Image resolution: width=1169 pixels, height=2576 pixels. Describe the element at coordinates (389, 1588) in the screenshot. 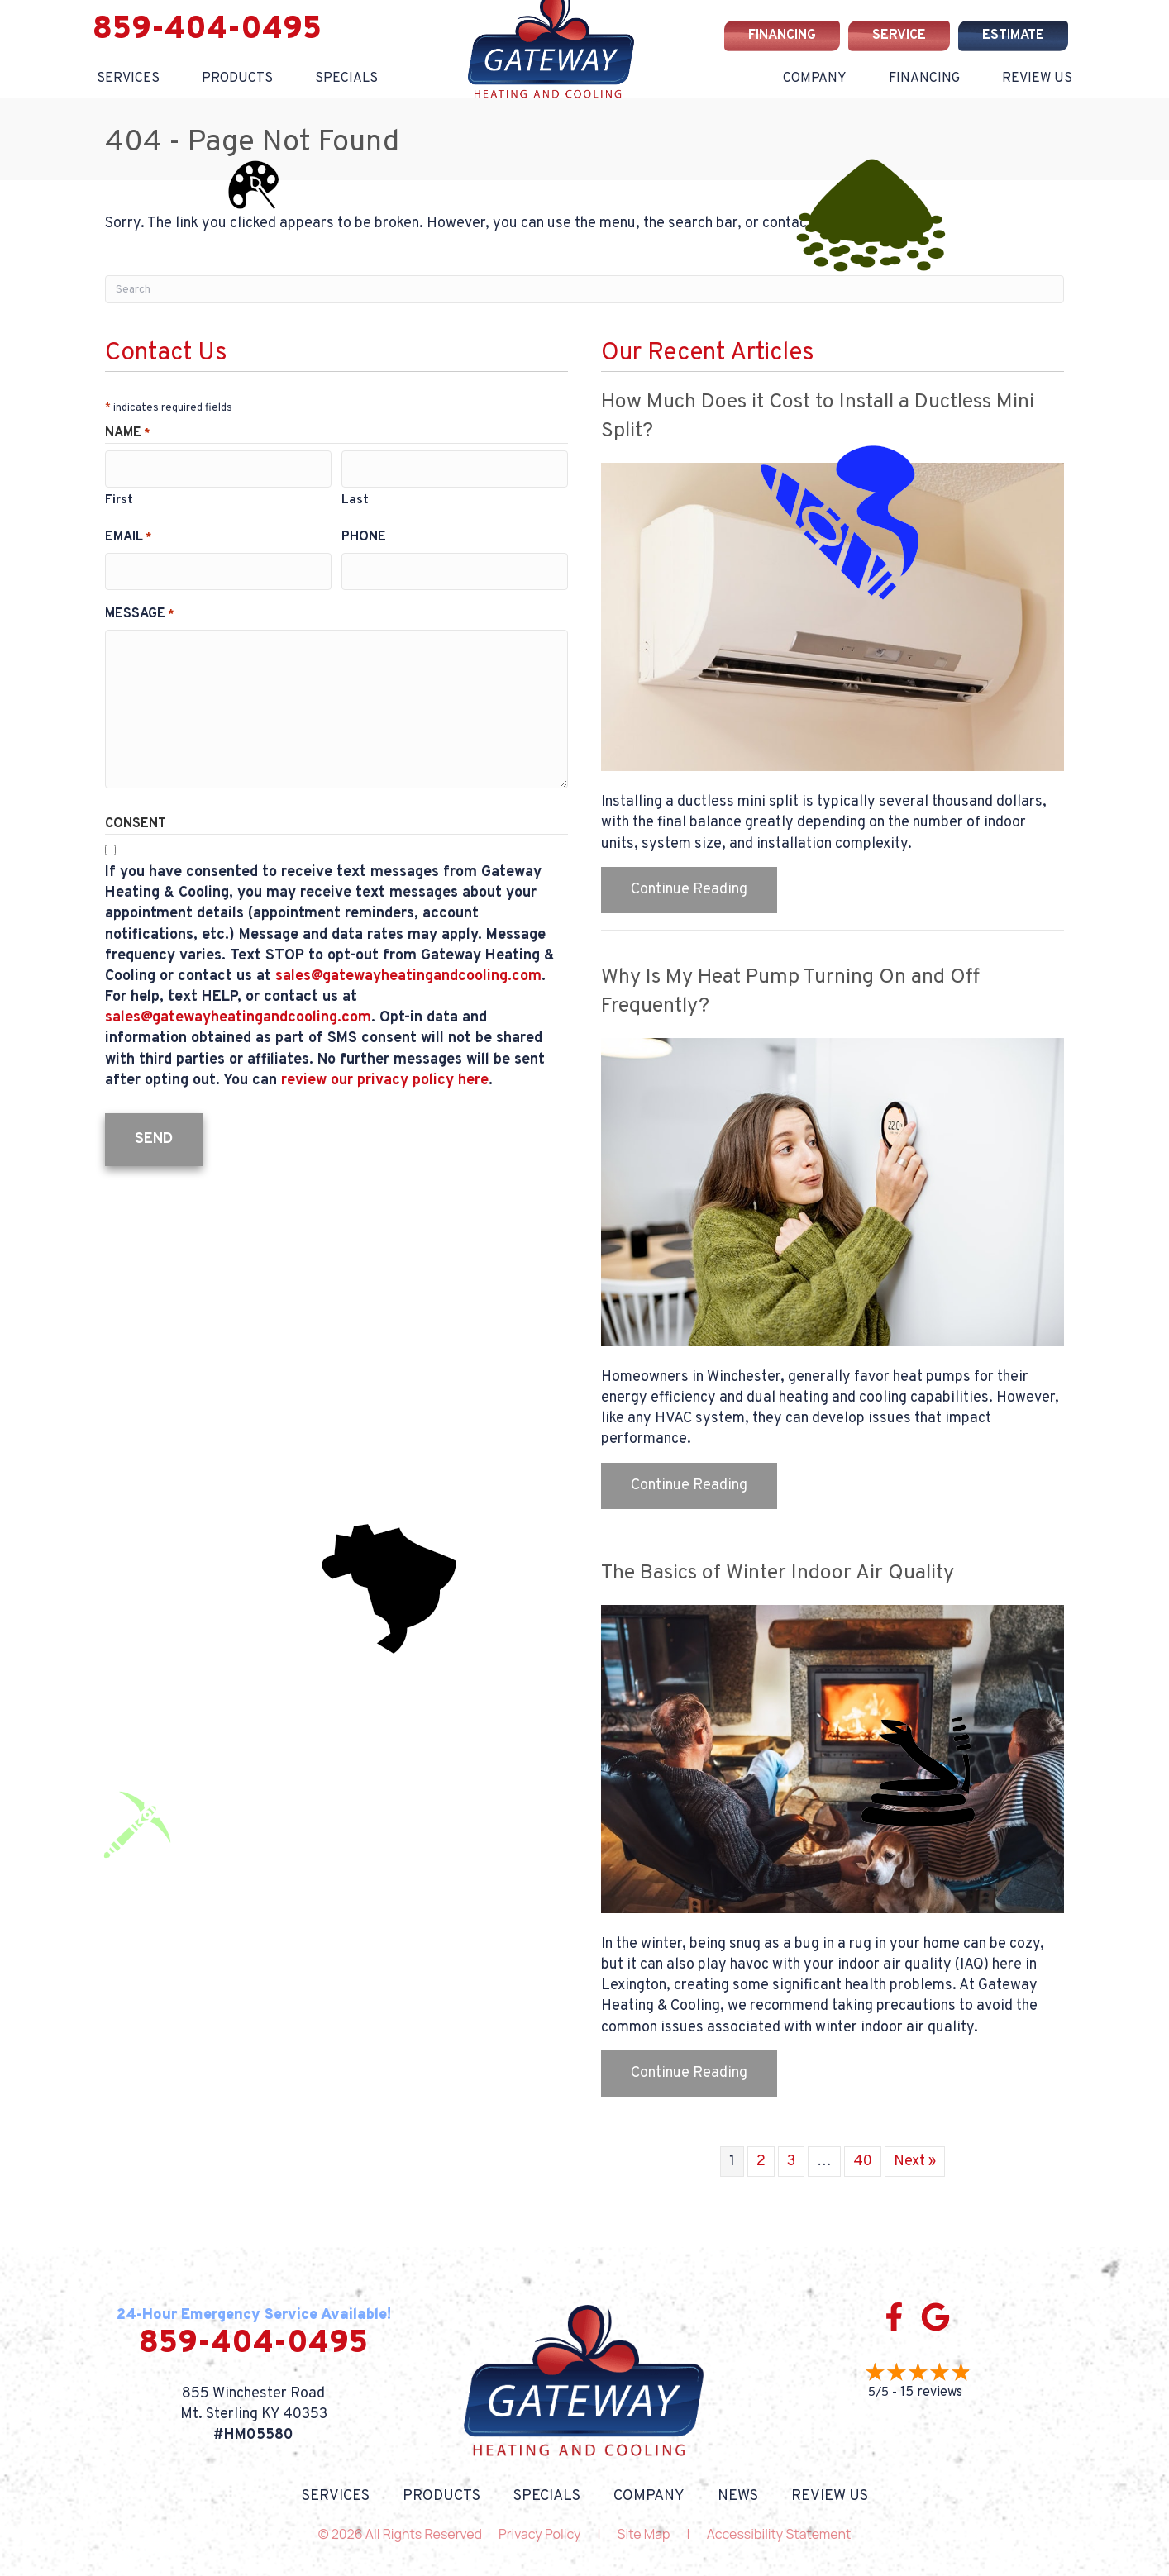

I see `select brazil as your country or region` at that location.